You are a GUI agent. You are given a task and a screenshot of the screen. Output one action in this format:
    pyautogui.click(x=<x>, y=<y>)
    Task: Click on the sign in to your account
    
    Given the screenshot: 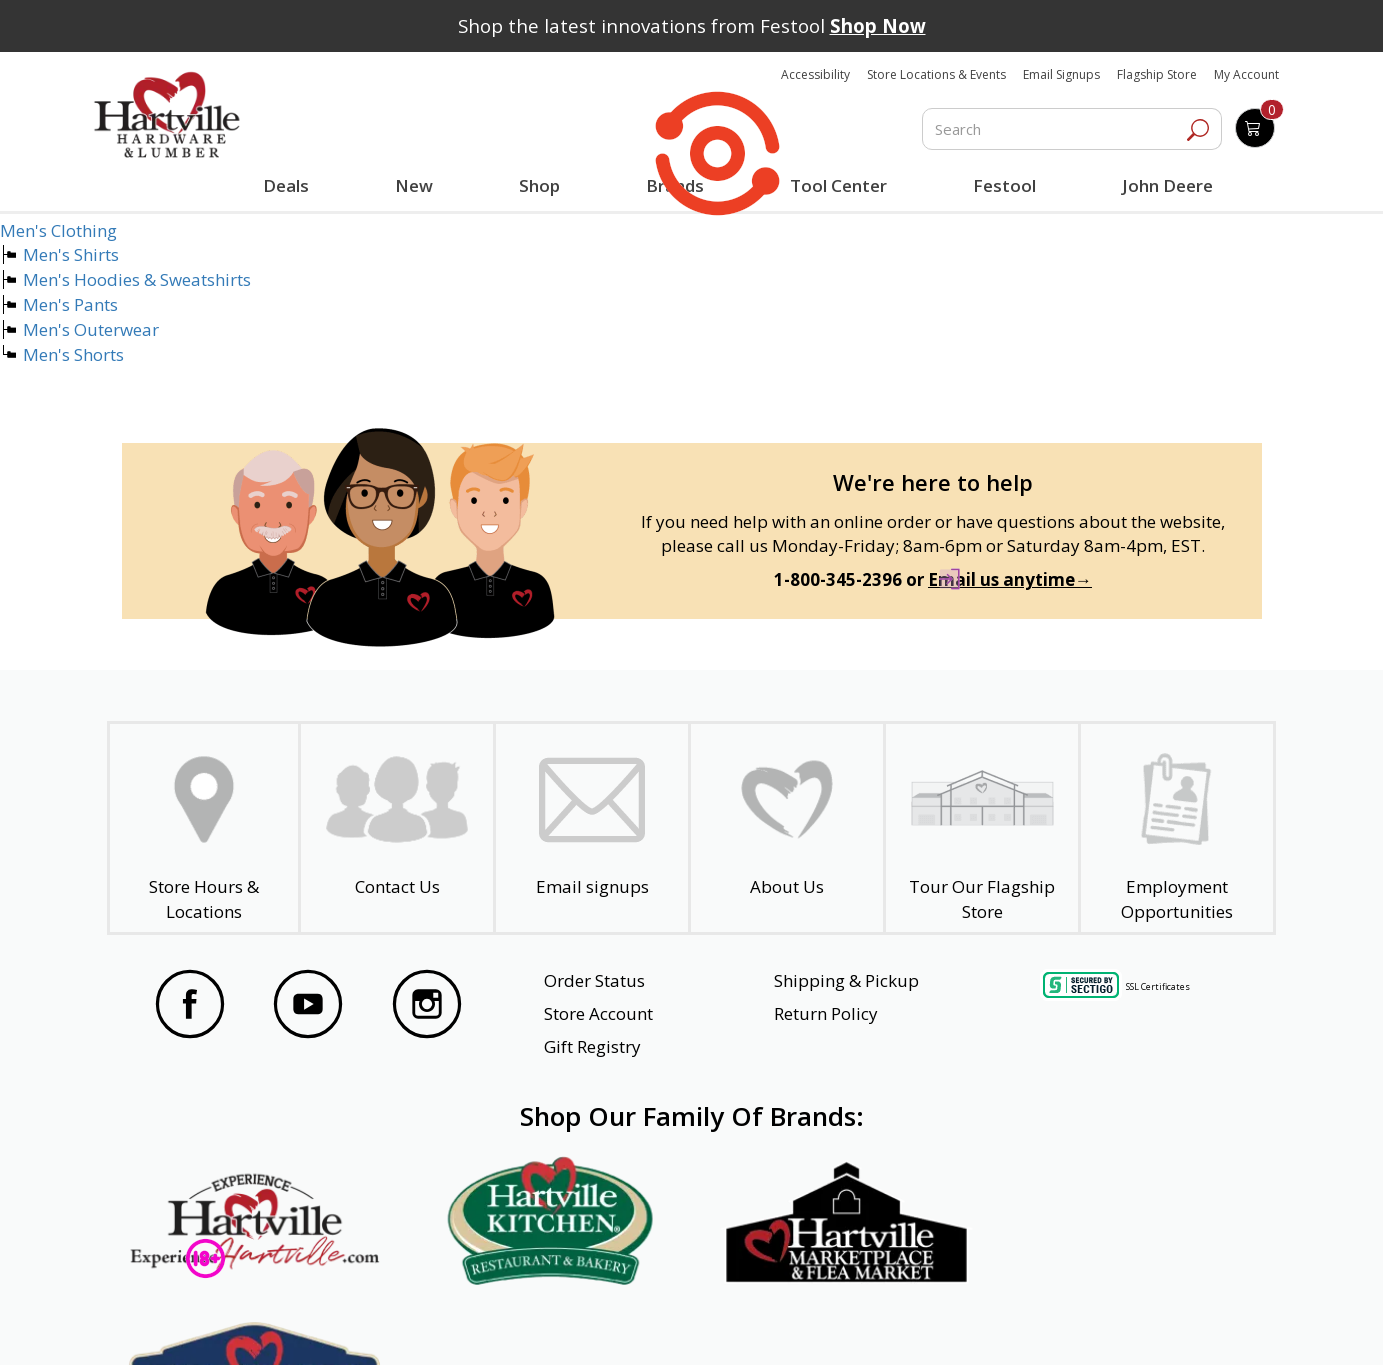 What is the action you would take?
    pyautogui.click(x=951, y=579)
    